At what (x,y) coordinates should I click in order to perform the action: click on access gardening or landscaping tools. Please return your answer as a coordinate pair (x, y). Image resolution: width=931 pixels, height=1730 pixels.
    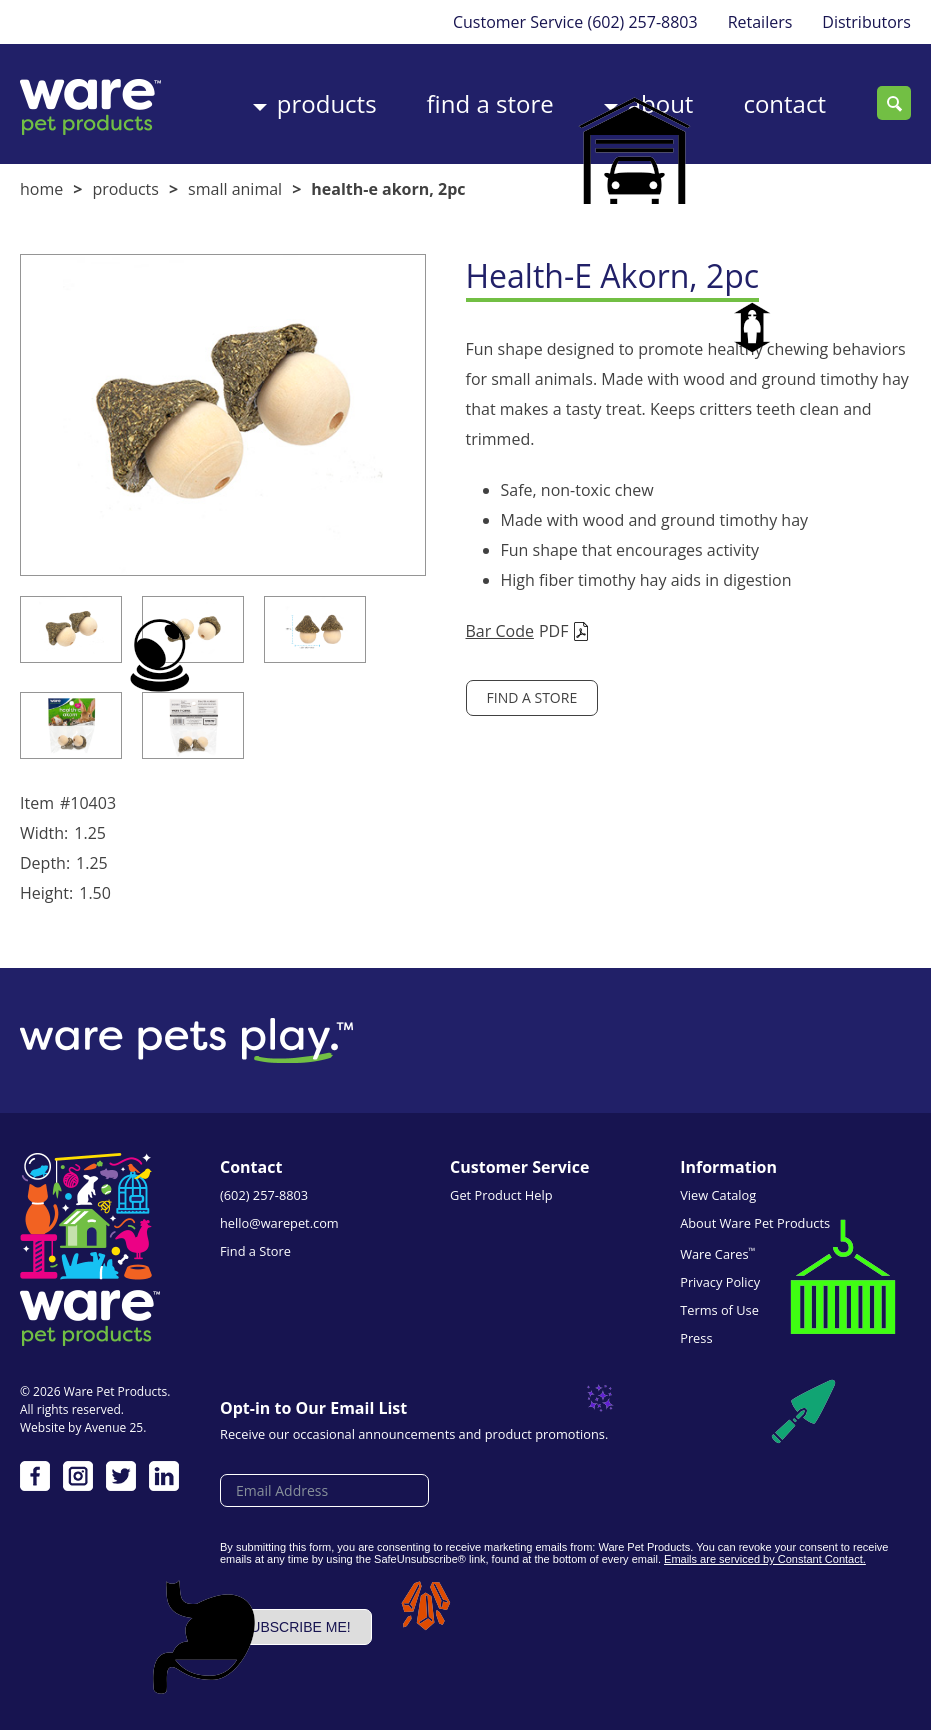
    Looking at the image, I should click on (803, 1411).